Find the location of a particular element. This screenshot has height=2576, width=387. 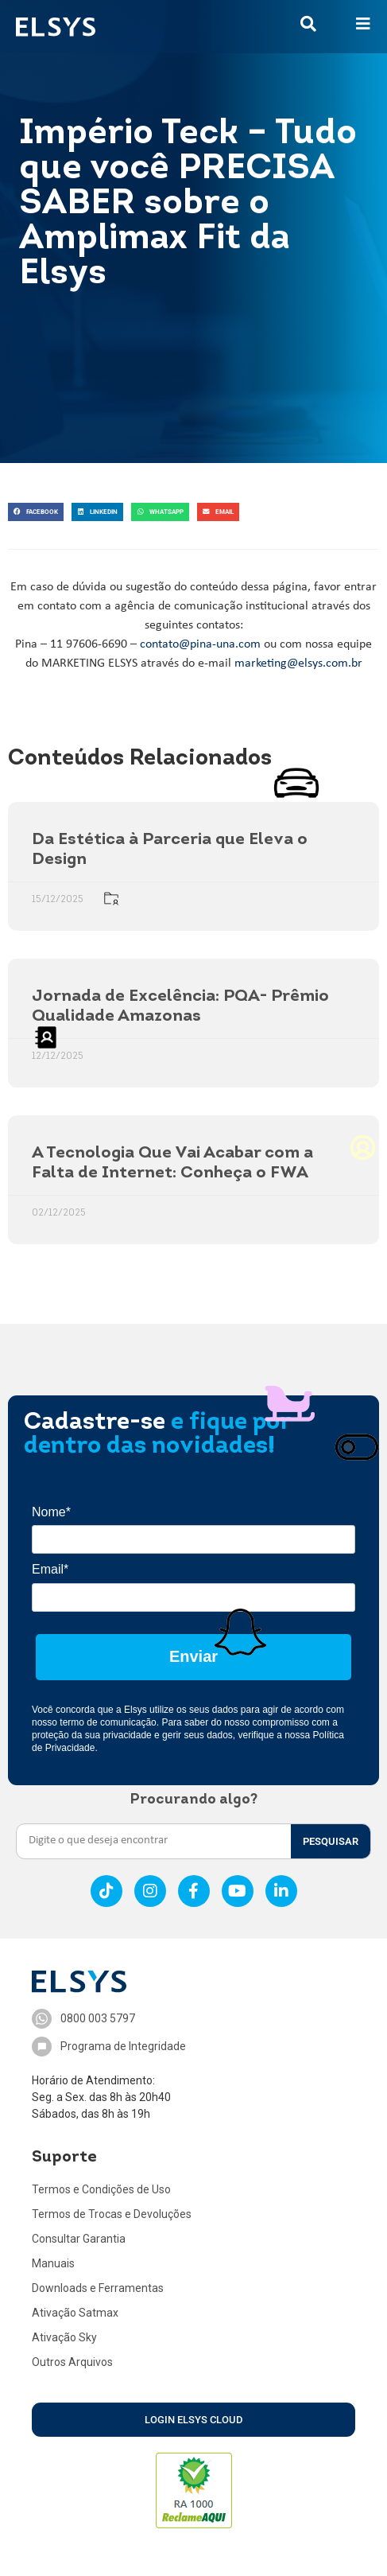

access user-specific files is located at coordinates (111, 898).